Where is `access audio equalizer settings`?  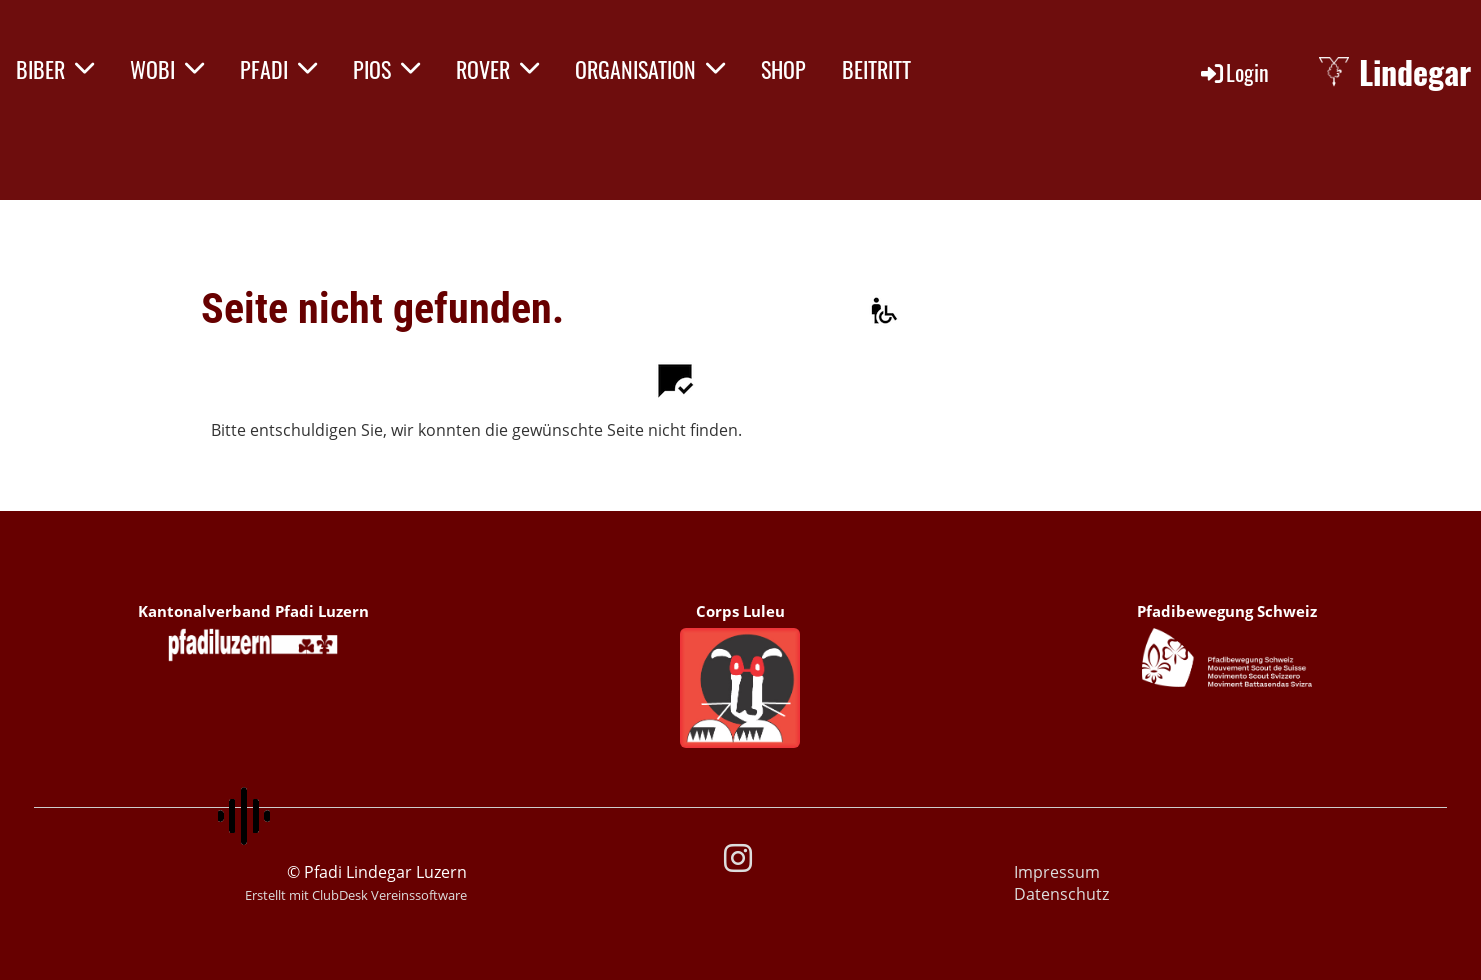 access audio equalizer settings is located at coordinates (244, 816).